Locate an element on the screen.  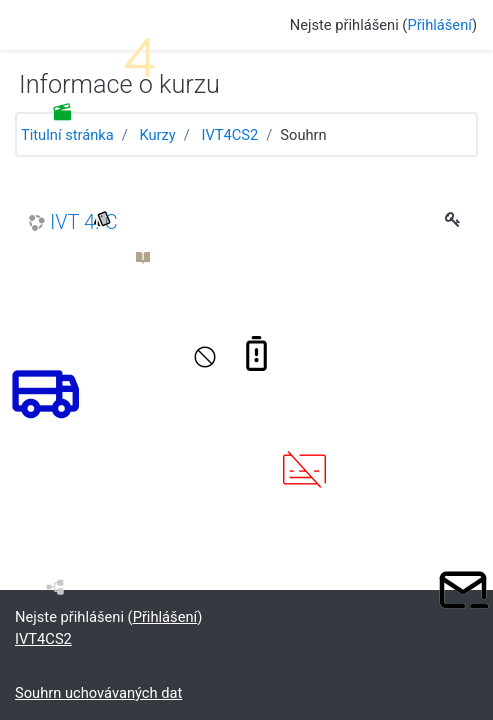
open reading mode or e-reader is located at coordinates (143, 257).